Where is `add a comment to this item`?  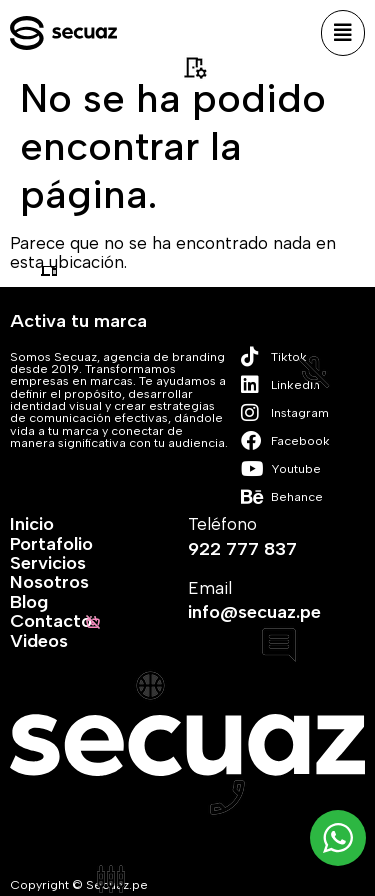
add a comment to this item is located at coordinates (279, 645).